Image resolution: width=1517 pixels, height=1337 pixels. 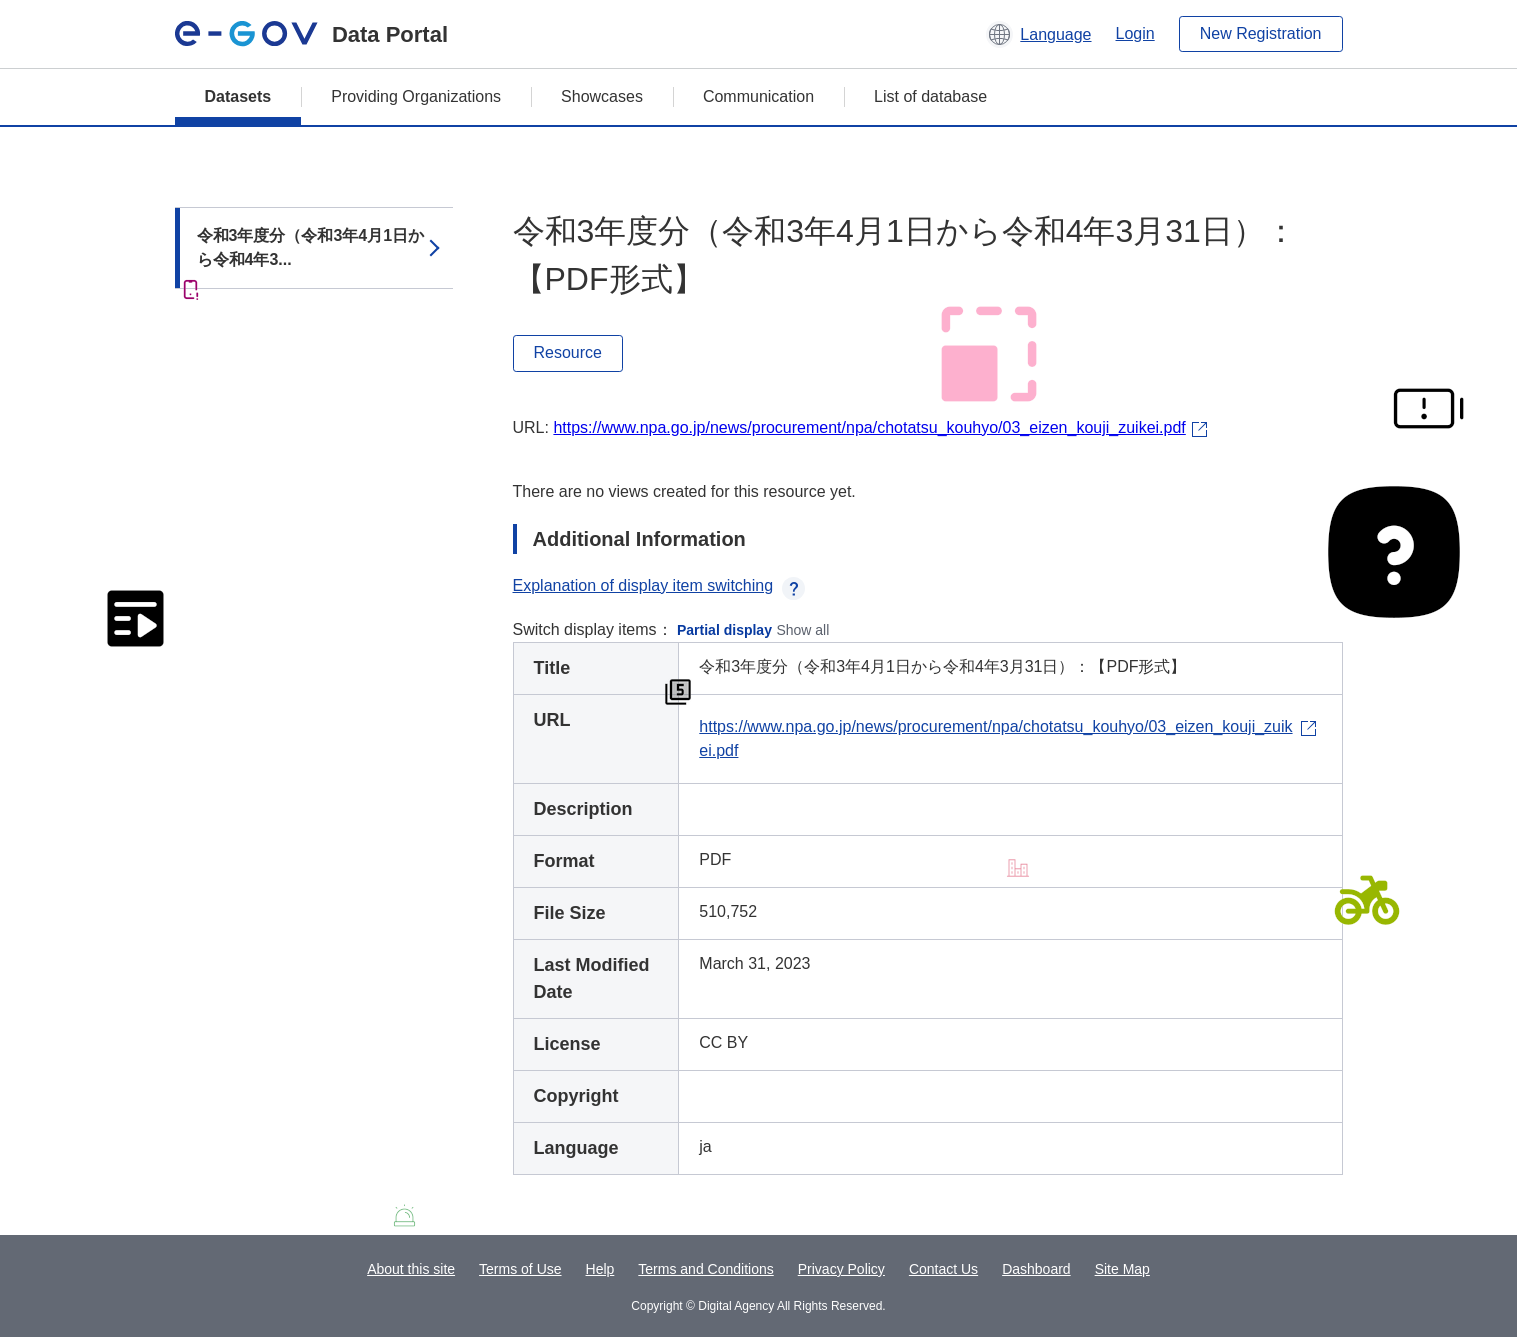 What do you see at coordinates (678, 692) in the screenshot?
I see `filter or view 5 items` at bounding box center [678, 692].